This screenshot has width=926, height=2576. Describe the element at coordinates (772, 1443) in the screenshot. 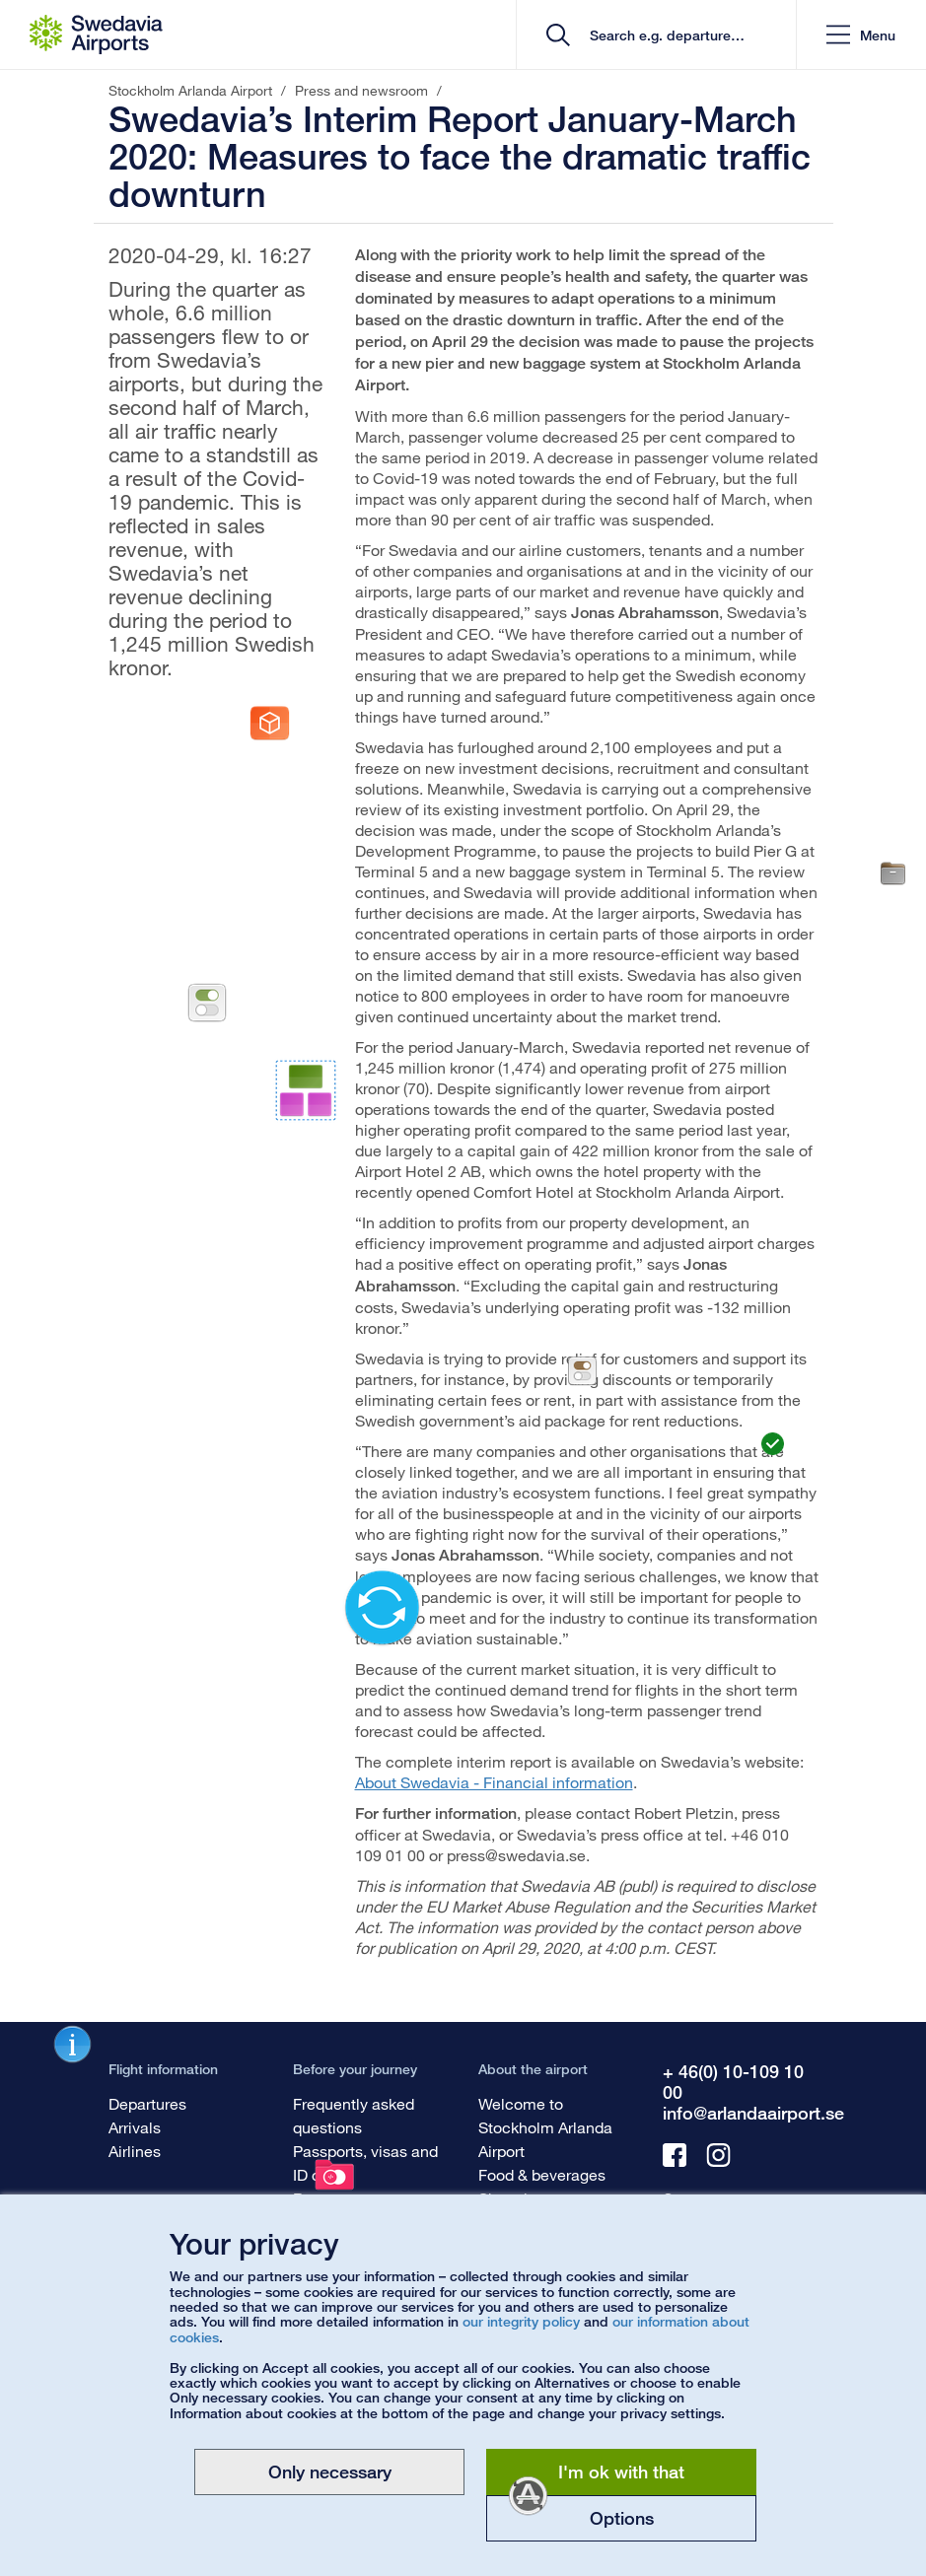

I see `confirm or accept an action` at that location.